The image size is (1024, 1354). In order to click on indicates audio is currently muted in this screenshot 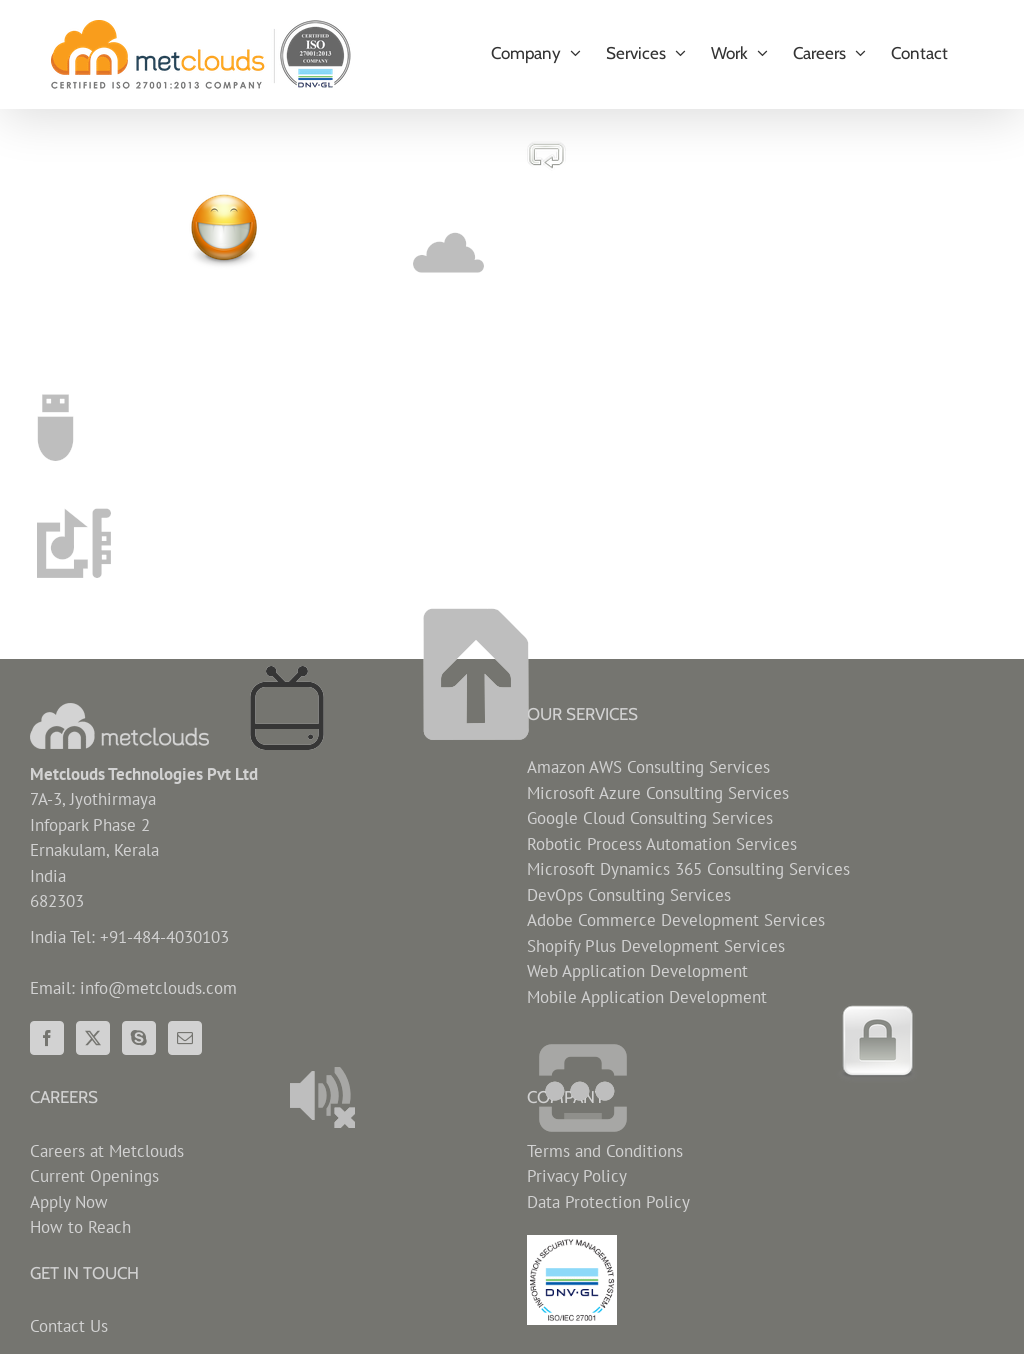, I will do `click(322, 1095)`.